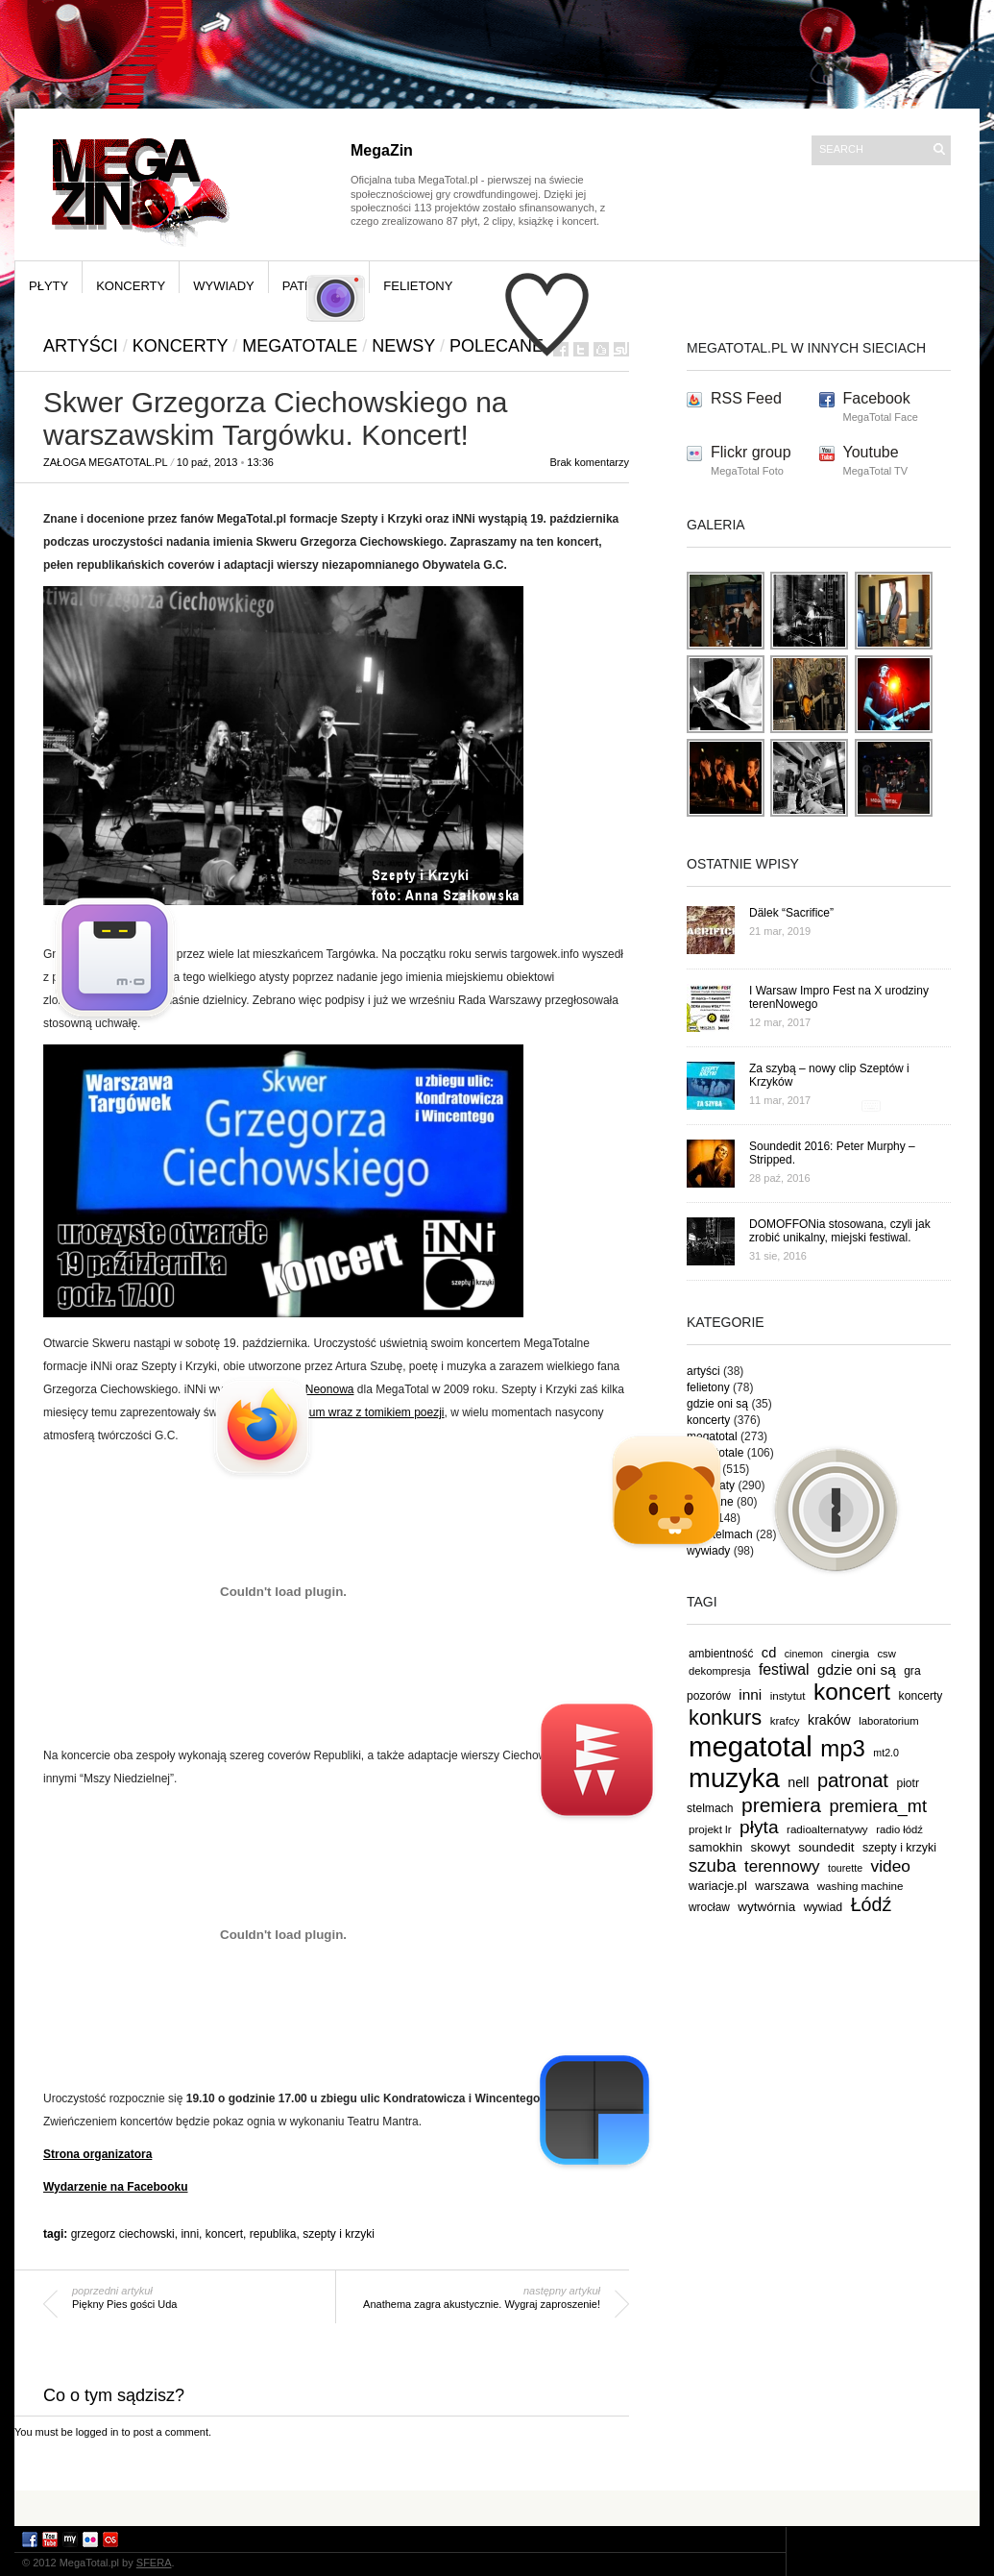  Describe the element at coordinates (596, 1759) in the screenshot. I see `open persepolis download manager` at that location.